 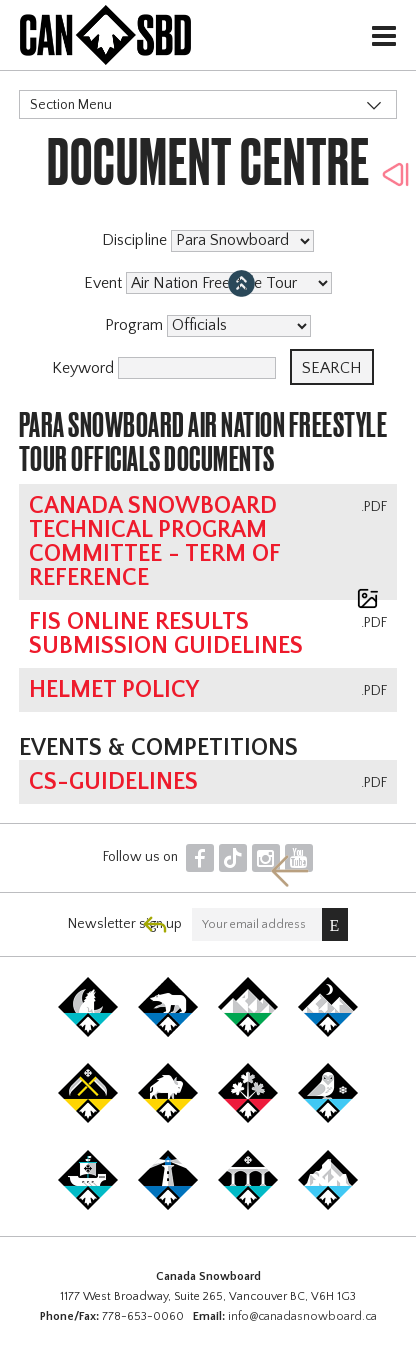 I want to click on remove an image from the collection, so click(x=367, y=598).